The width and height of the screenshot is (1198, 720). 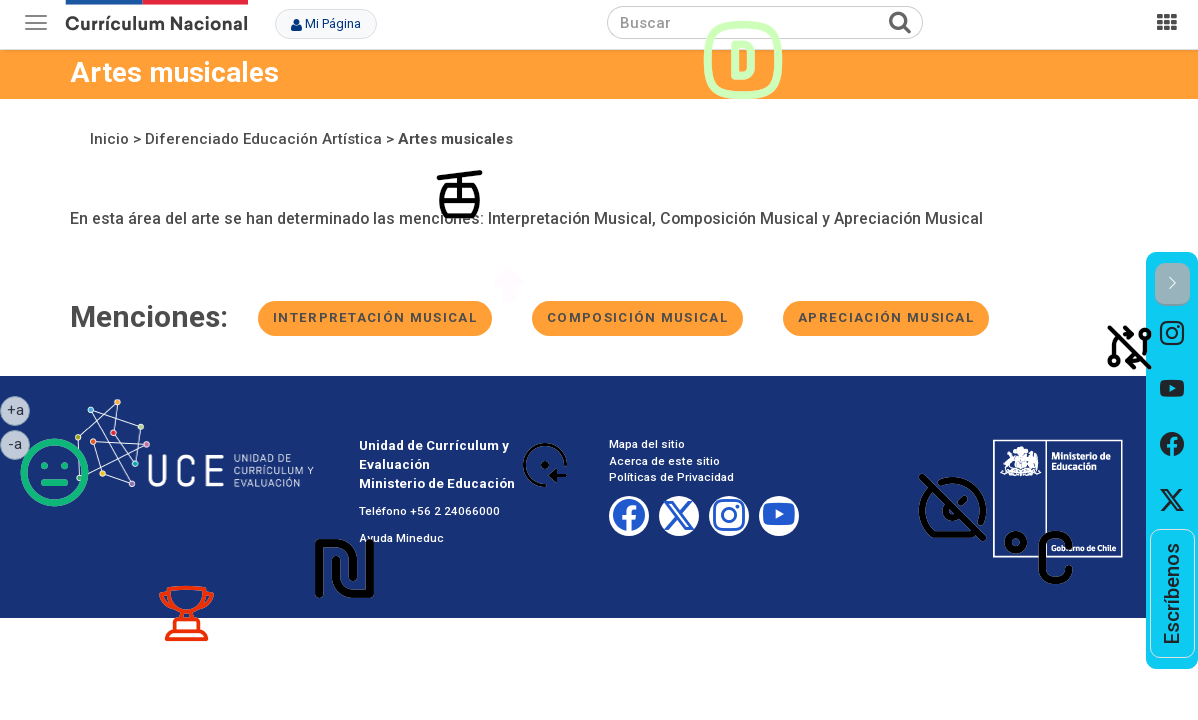 What do you see at coordinates (952, 507) in the screenshot?
I see `dashboard view is disabled or unavailable` at bounding box center [952, 507].